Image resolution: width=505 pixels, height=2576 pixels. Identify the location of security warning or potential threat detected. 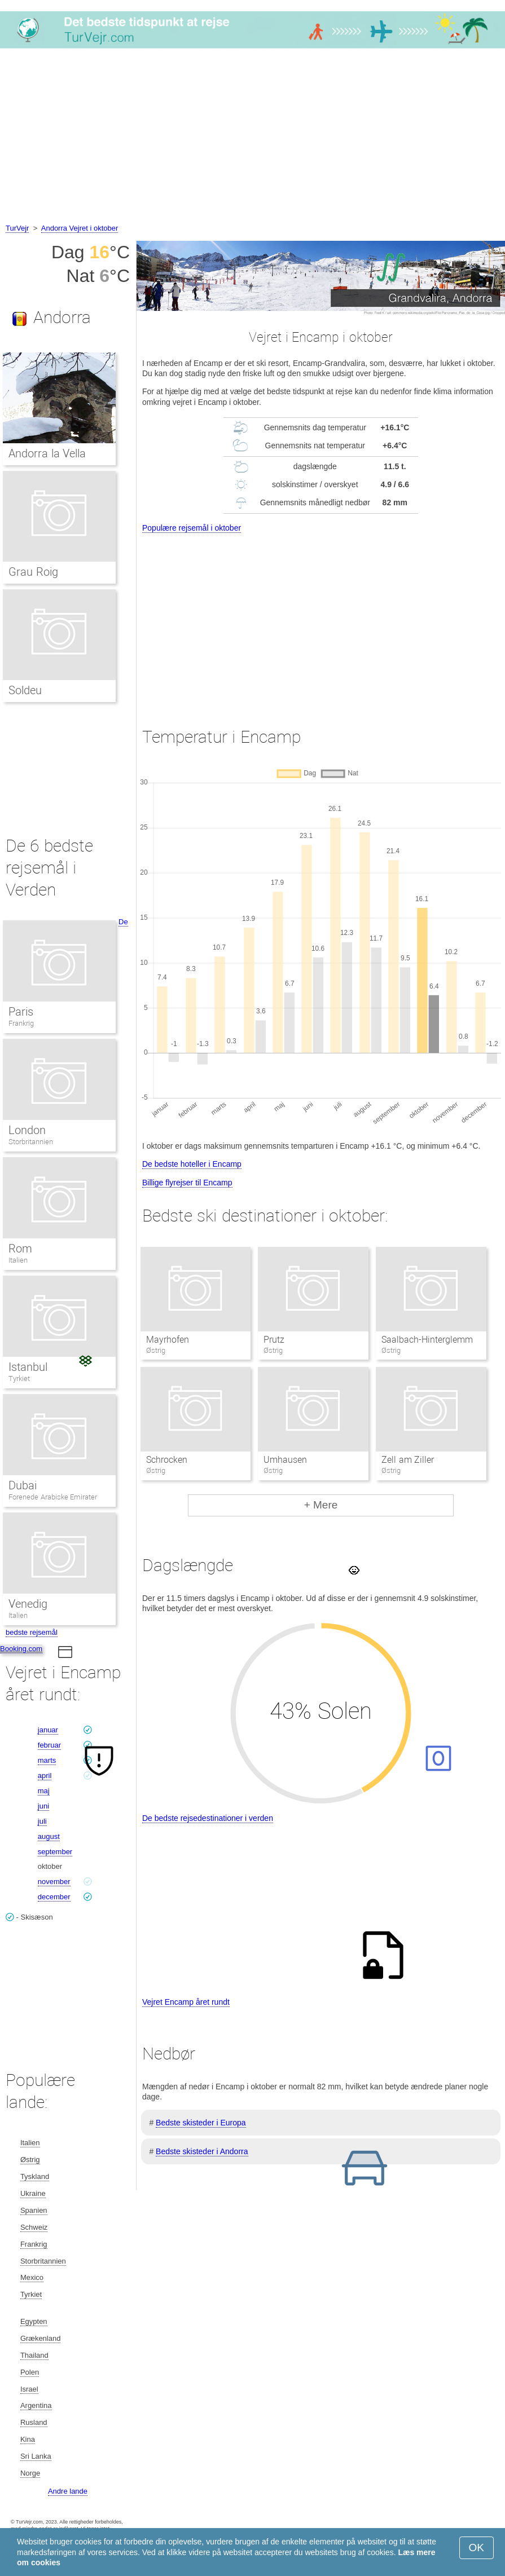
(99, 1759).